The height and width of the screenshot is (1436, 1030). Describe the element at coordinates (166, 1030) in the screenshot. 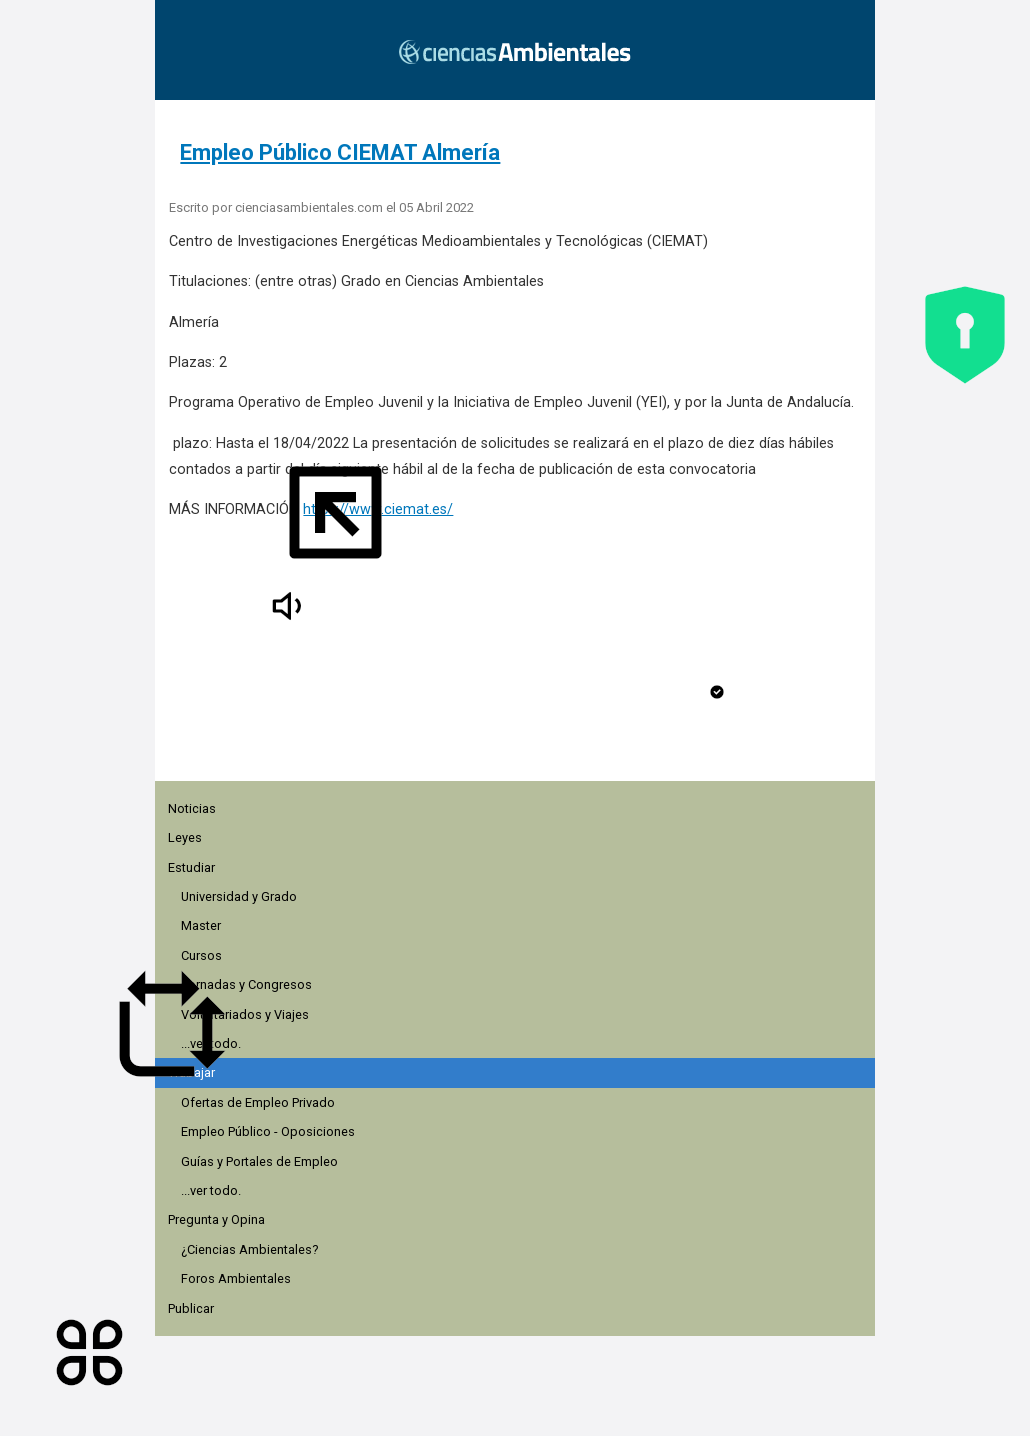

I see `adjust custom dimensions or size` at that location.